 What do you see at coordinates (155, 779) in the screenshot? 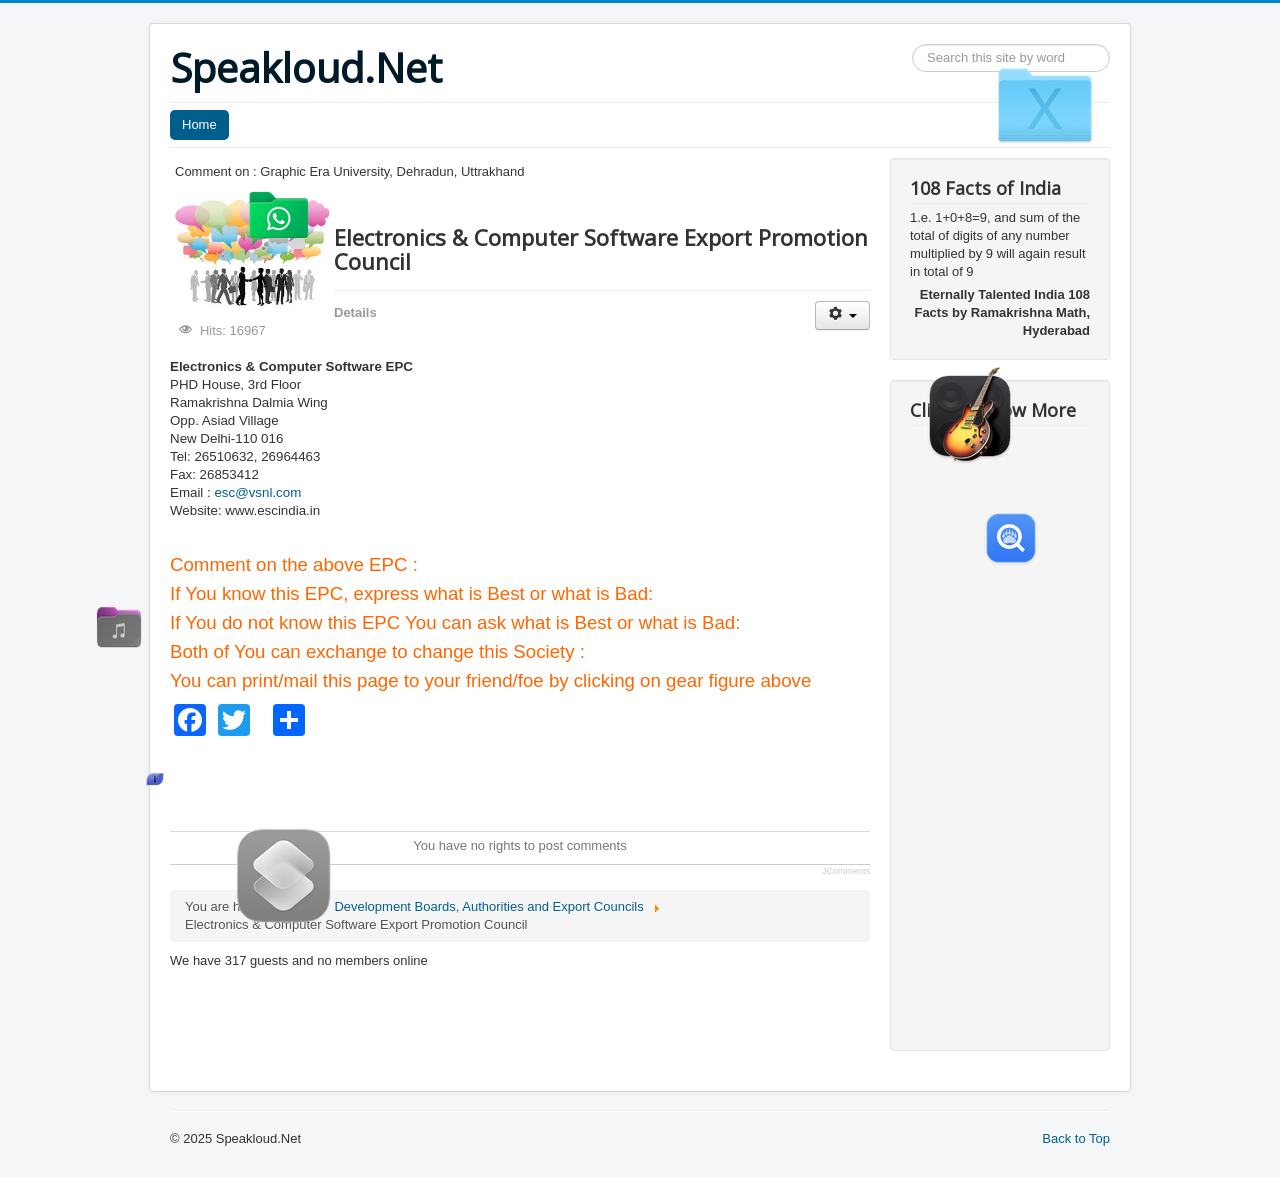
I see `access text style library in iMovie` at bounding box center [155, 779].